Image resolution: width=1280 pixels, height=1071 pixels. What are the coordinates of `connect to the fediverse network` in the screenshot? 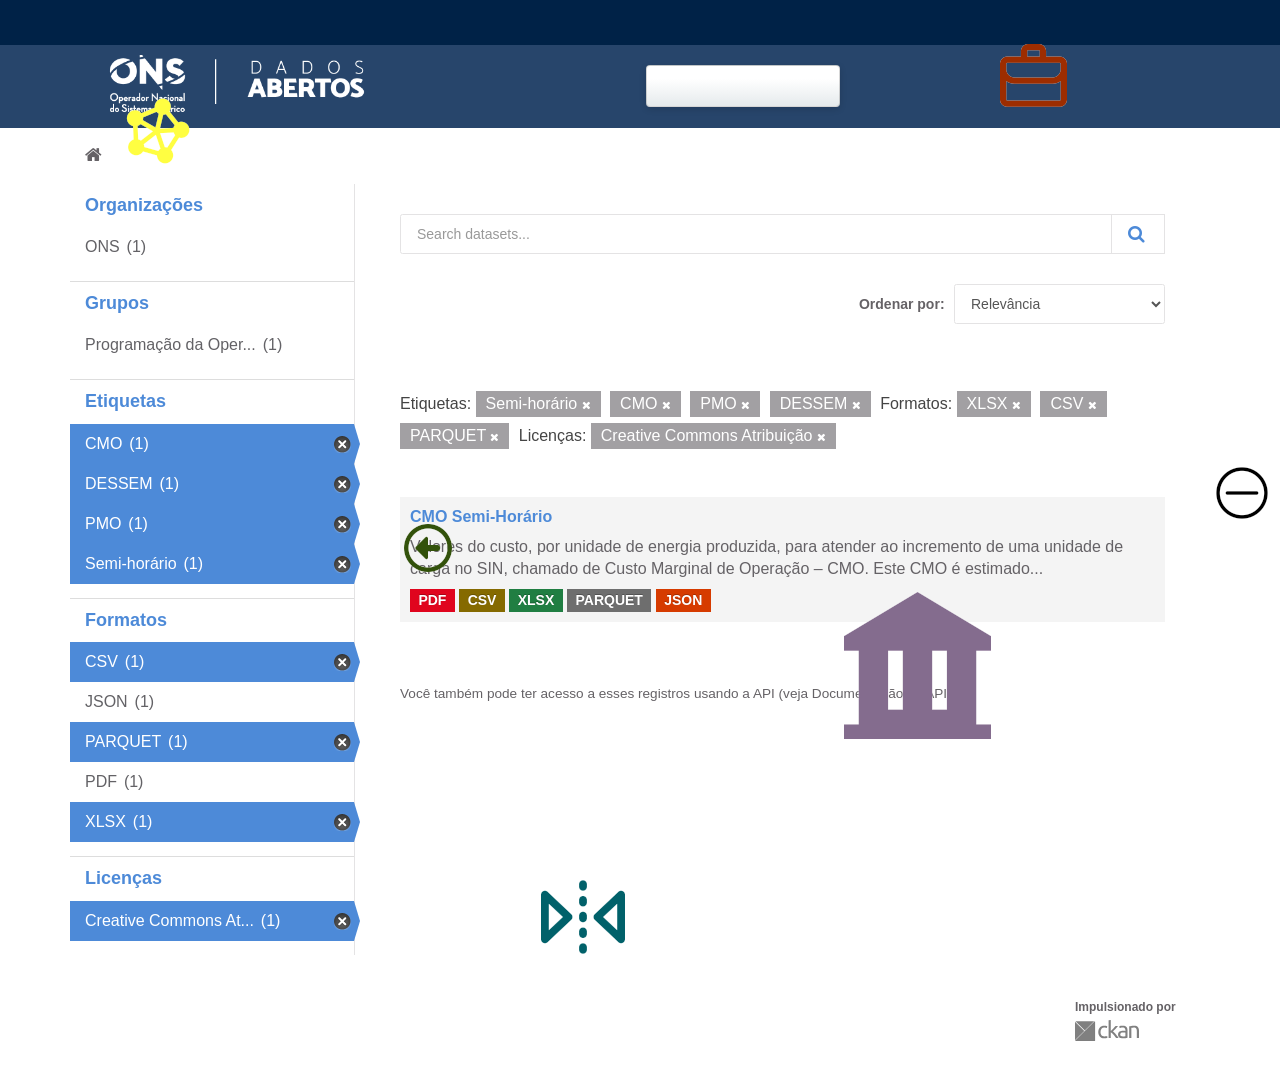 It's located at (157, 131).